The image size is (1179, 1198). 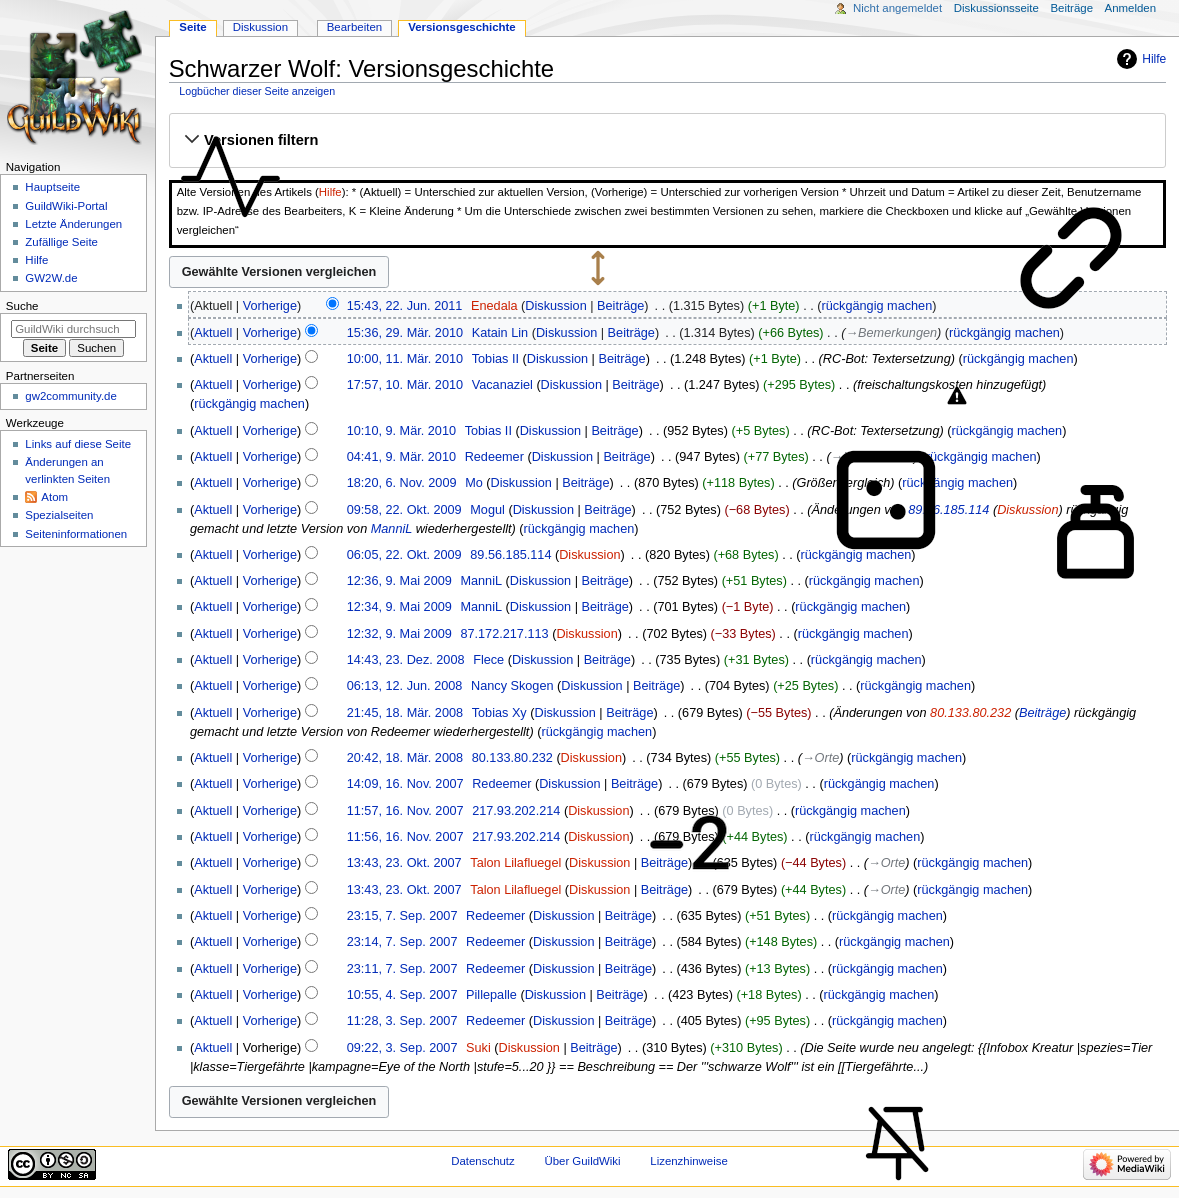 I want to click on decrease exposure by 2 stops, so click(x=691, y=844).